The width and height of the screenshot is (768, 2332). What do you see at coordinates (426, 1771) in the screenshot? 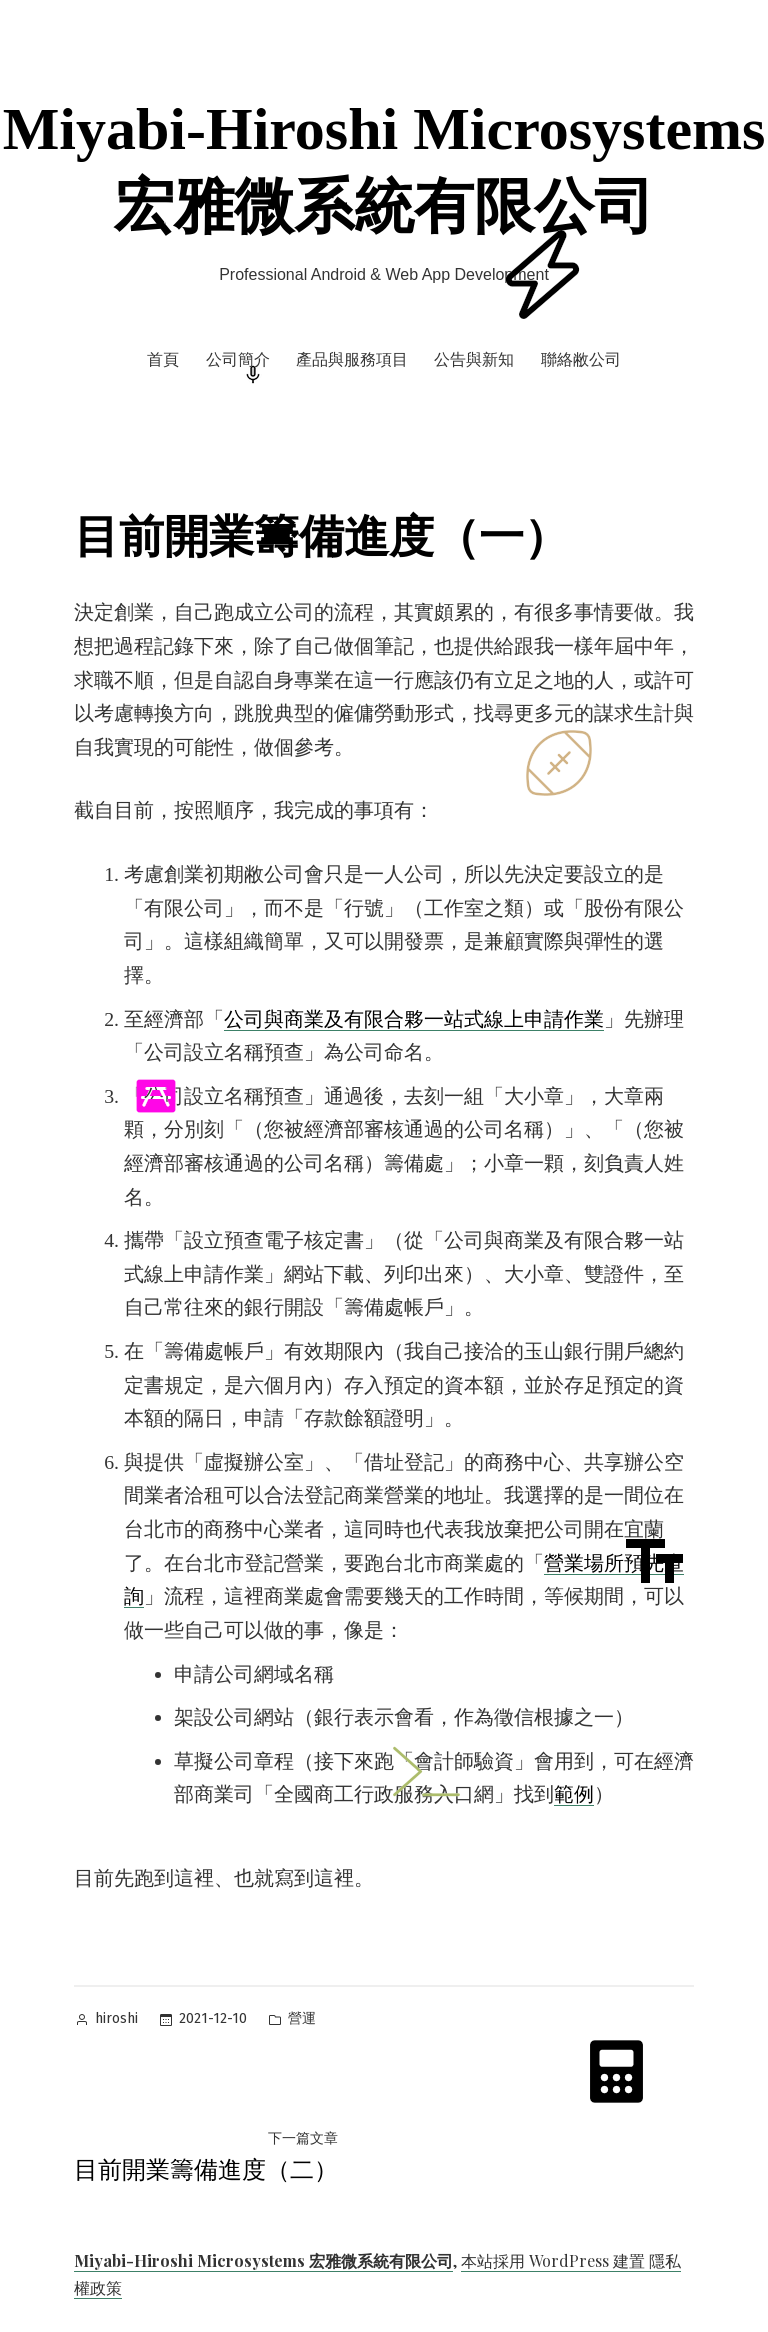
I see `open terminal or command line interface` at bounding box center [426, 1771].